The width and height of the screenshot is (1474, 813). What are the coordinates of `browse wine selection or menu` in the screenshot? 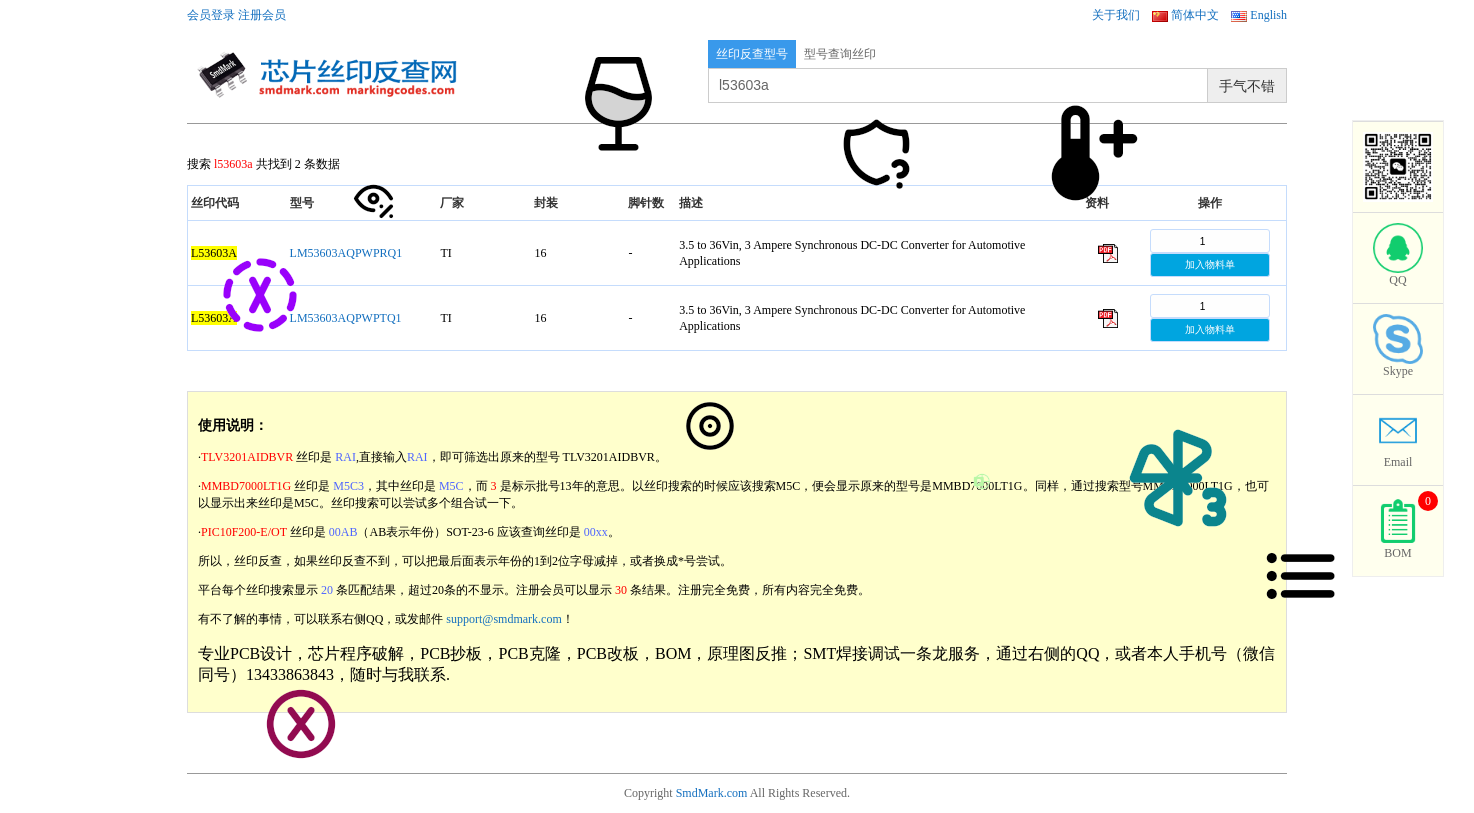 It's located at (618, 100).